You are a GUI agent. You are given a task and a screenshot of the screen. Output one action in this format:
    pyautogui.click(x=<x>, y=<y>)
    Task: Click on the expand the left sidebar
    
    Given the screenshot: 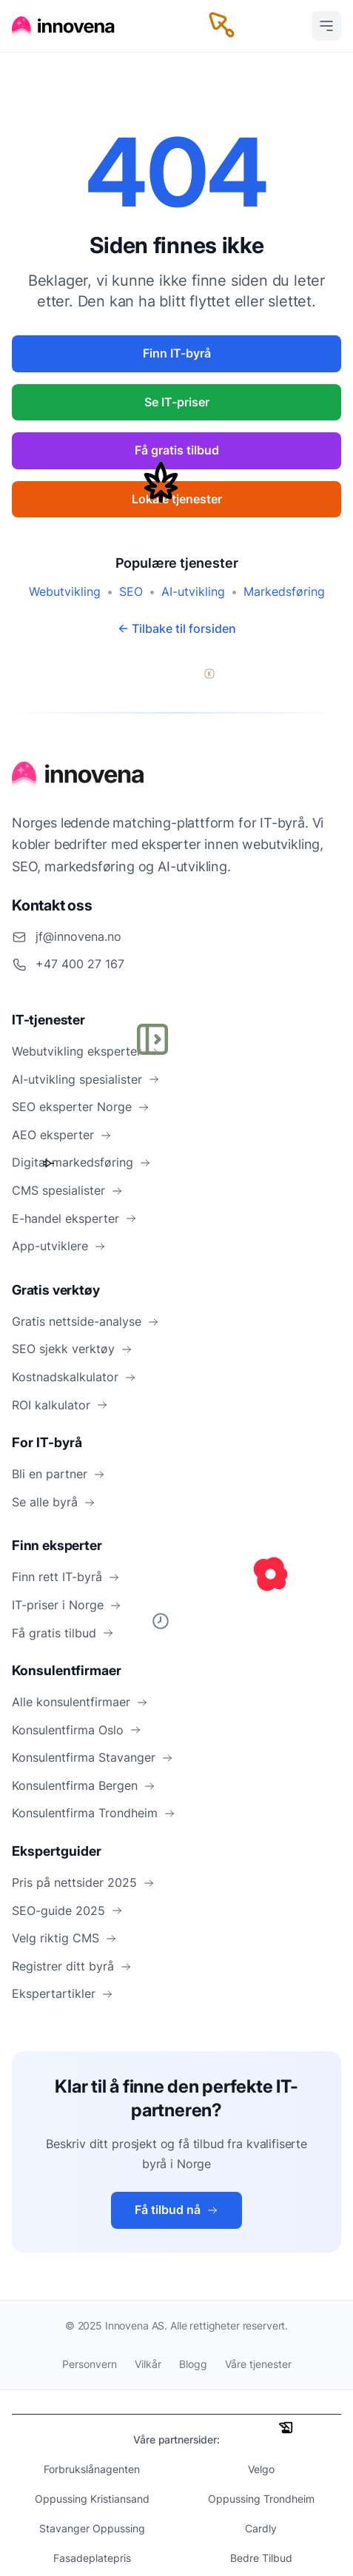 What is the action you would take?
    pyautogui.click(x=152, y=1039)
    